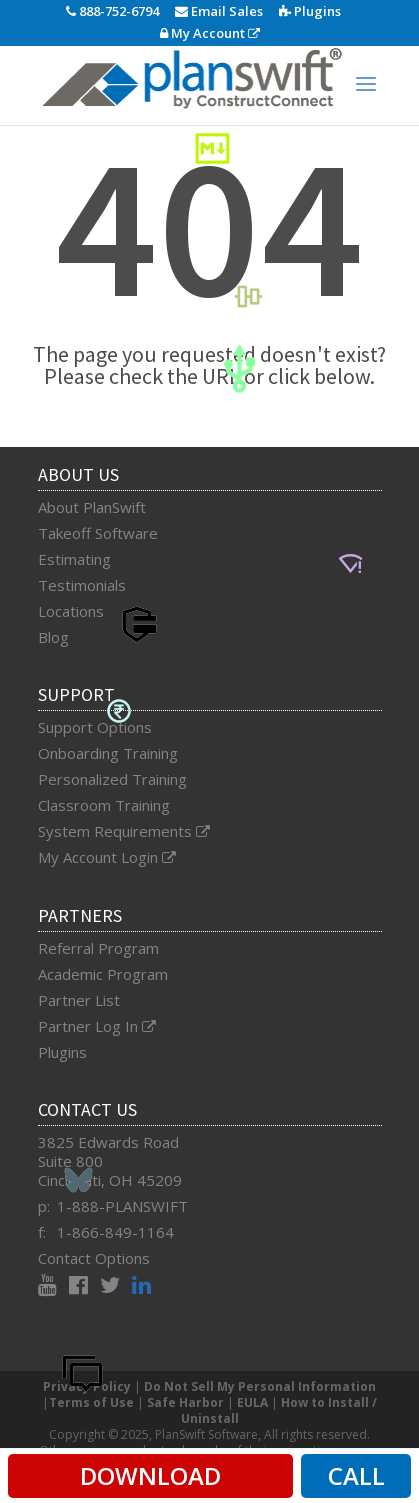 This screenshot has height=1503, width=419. What do you see at coordinates (248, 296) in the screenshot?
I see `align items to vertical center` at bounding box center [248, 296].